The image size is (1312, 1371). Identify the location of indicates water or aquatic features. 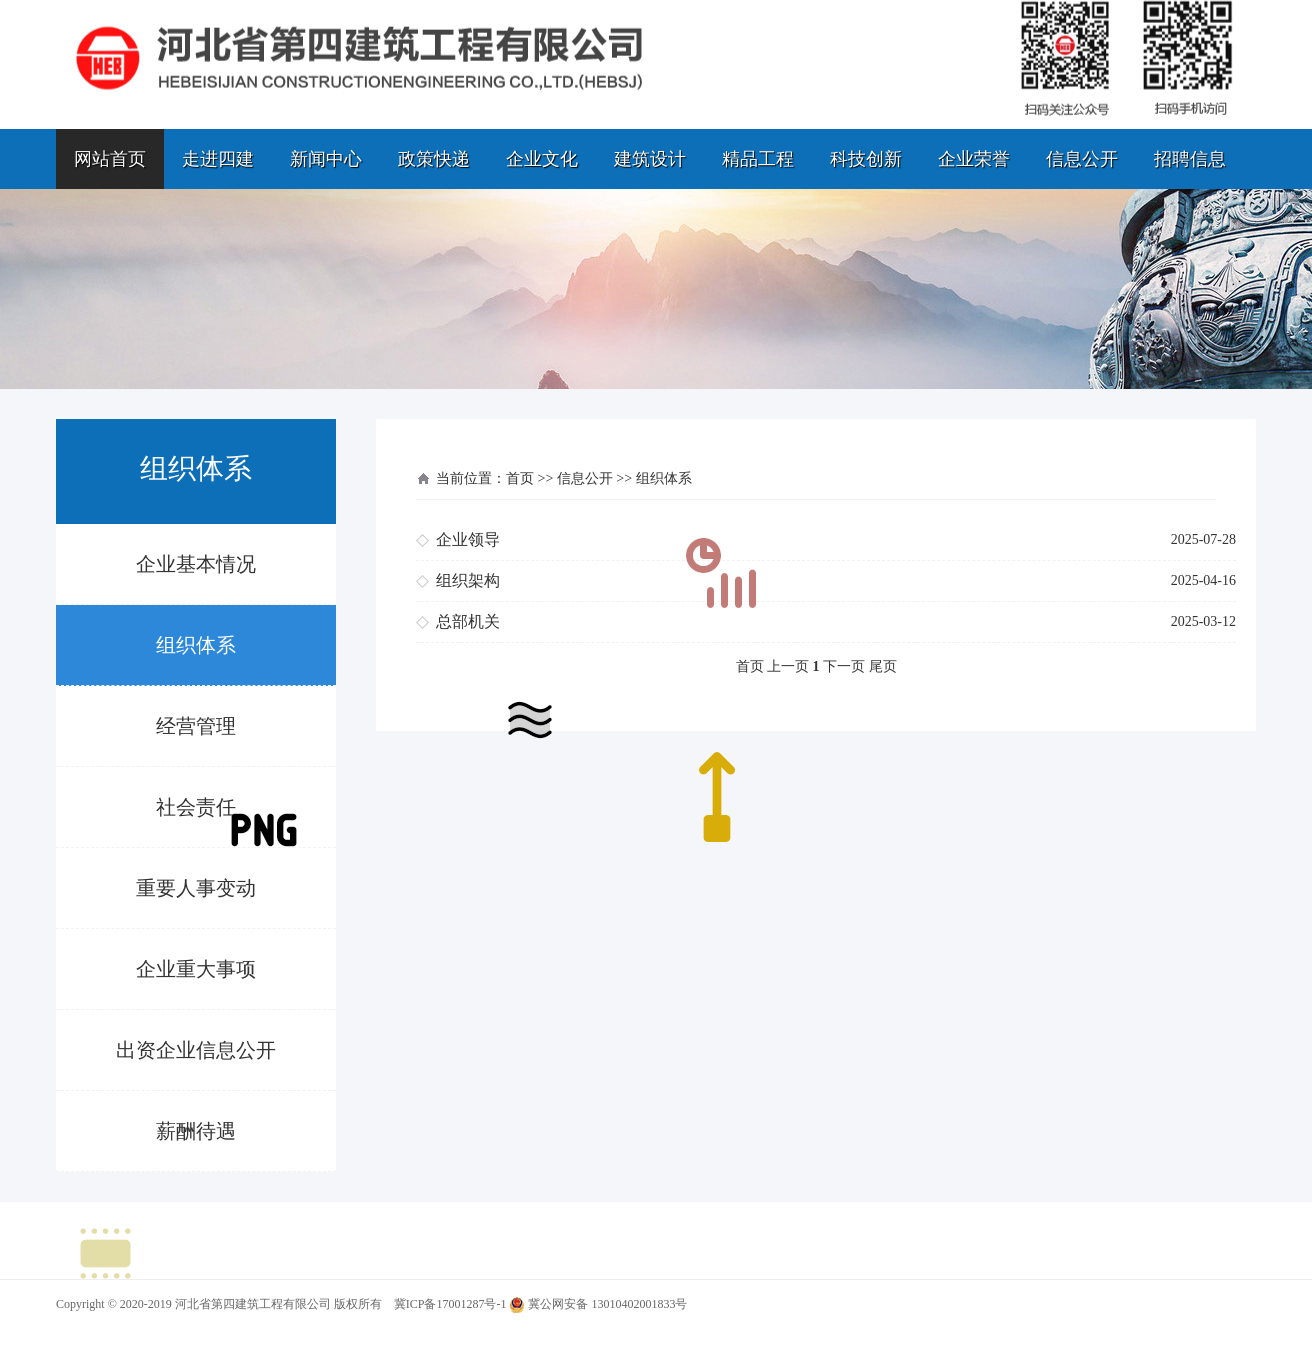
(530, 720).